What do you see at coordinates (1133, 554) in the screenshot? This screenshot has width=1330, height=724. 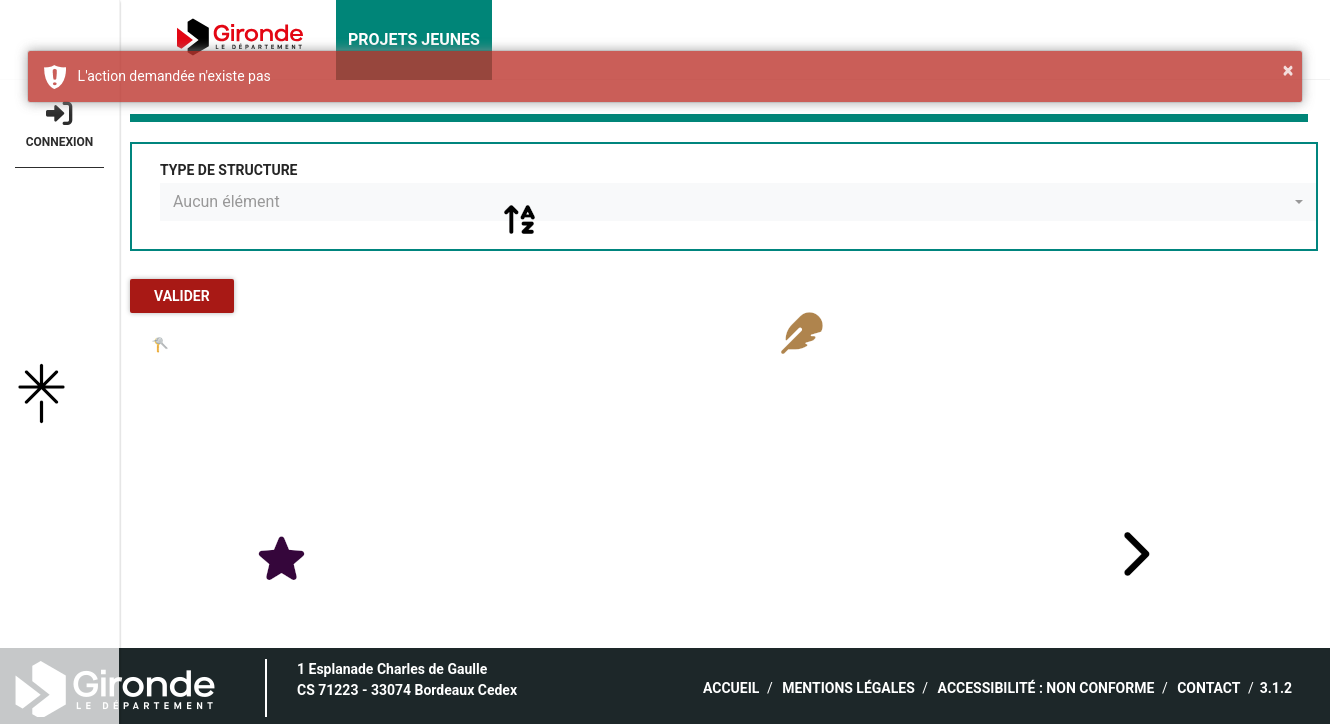 I see `navigate to the next item or page` at bounding box center [1133, 554].